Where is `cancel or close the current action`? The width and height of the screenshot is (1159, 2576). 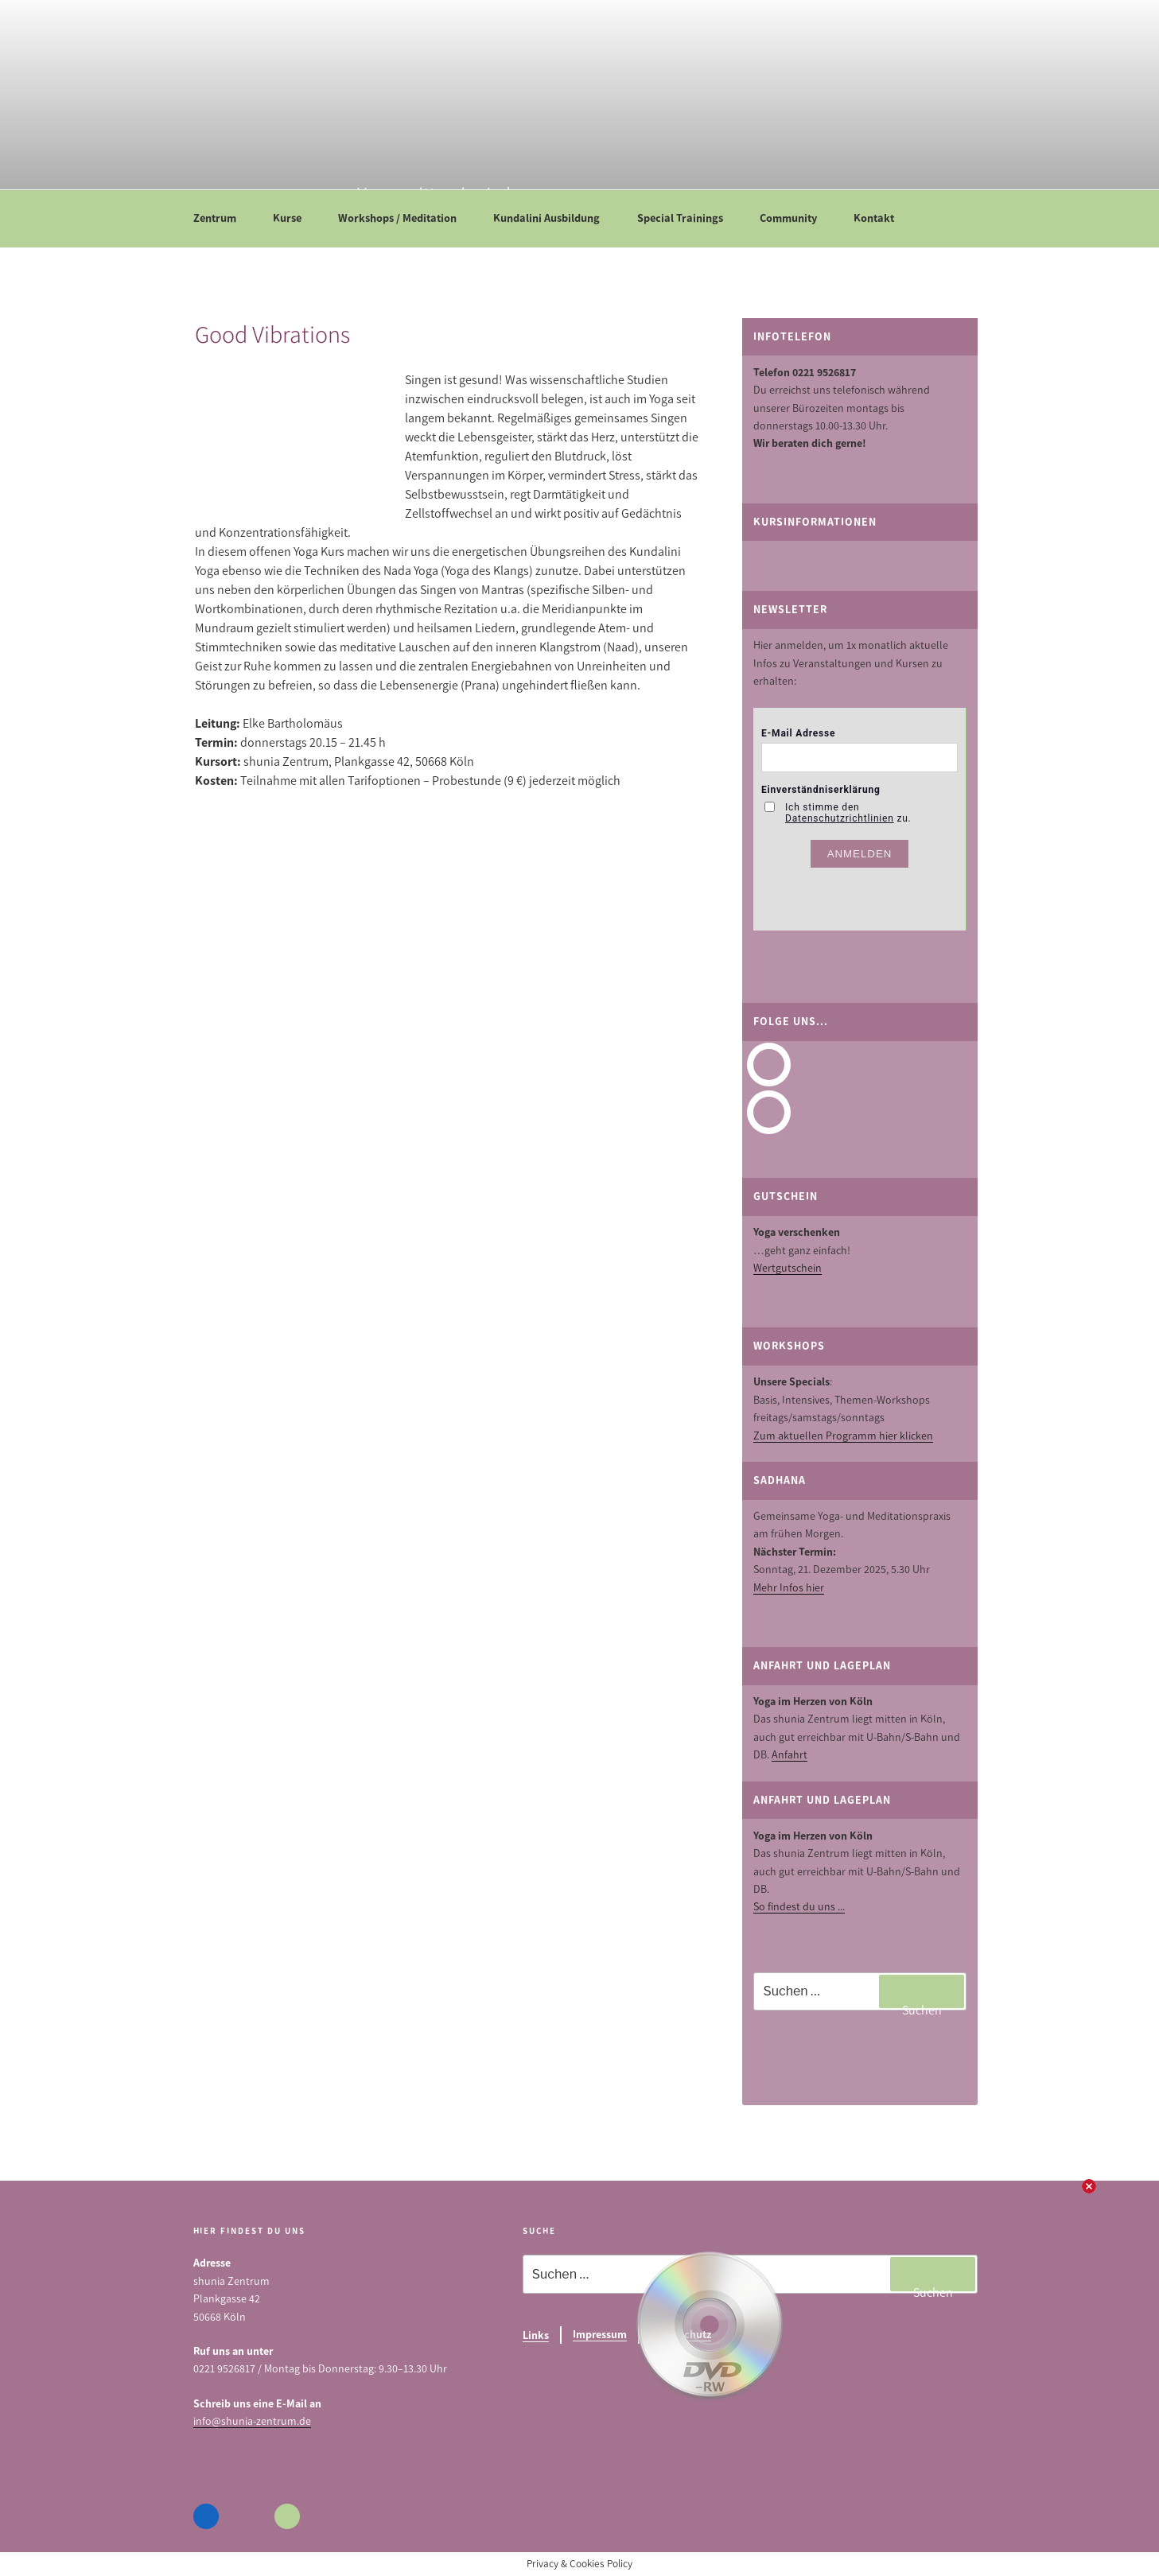 cancel or close the current action is located at coordinates (1089, 2186).